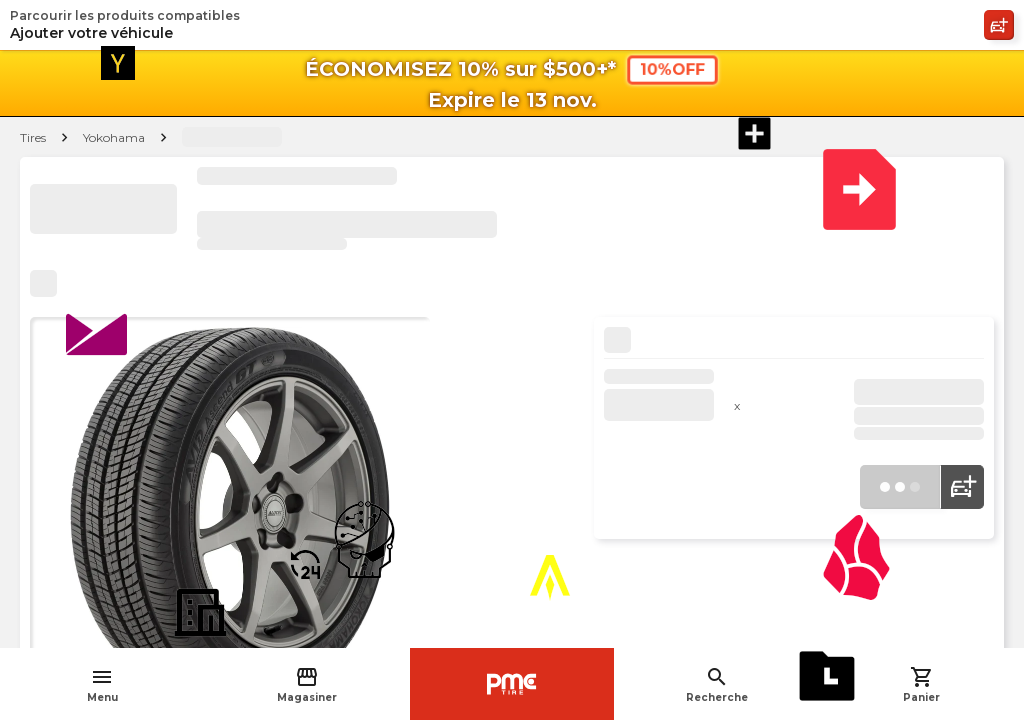 The image size is (1024, 720). I want to click on open alacritty terminal emulator, so click(550, 578).